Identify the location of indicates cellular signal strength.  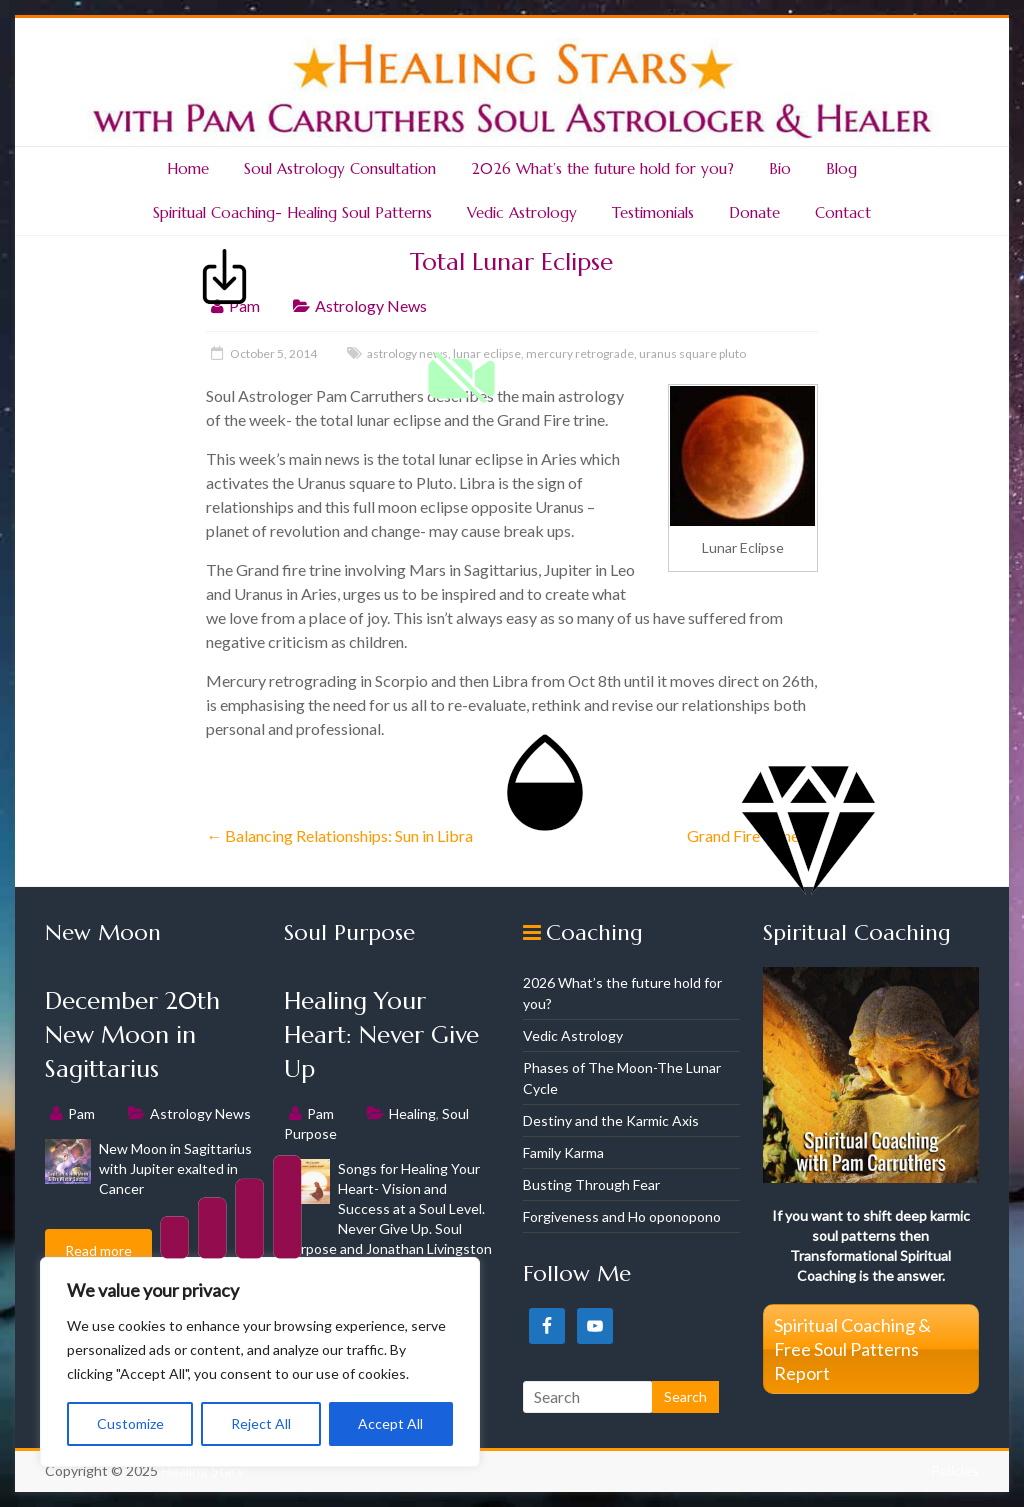
(231, 1207).